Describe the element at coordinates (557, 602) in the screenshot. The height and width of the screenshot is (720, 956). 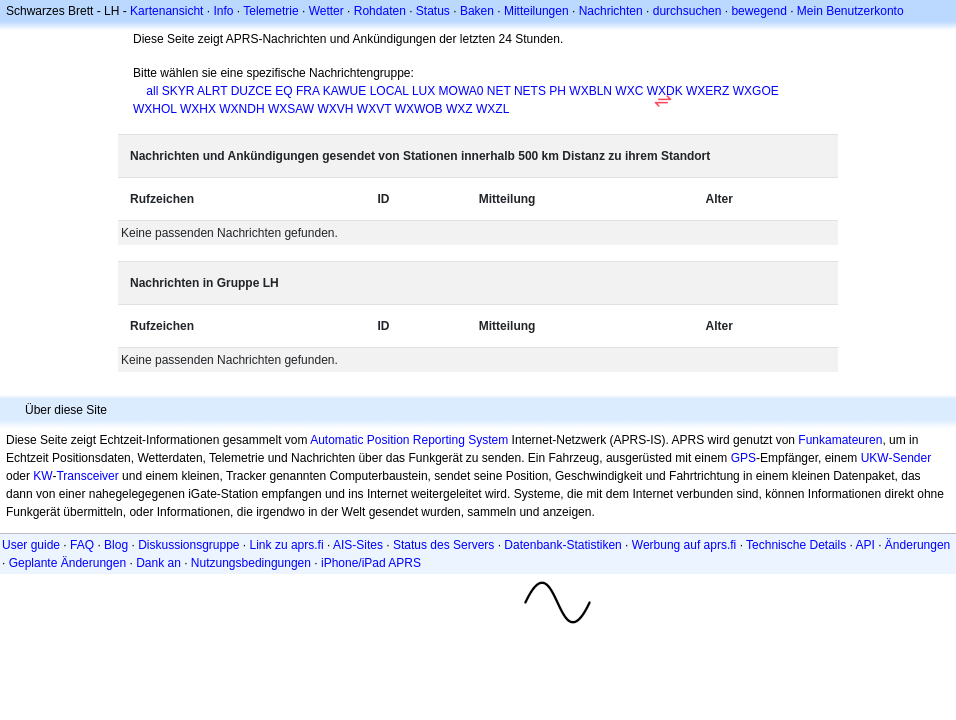
I see `adjust audio or sound wave settings` at that location.